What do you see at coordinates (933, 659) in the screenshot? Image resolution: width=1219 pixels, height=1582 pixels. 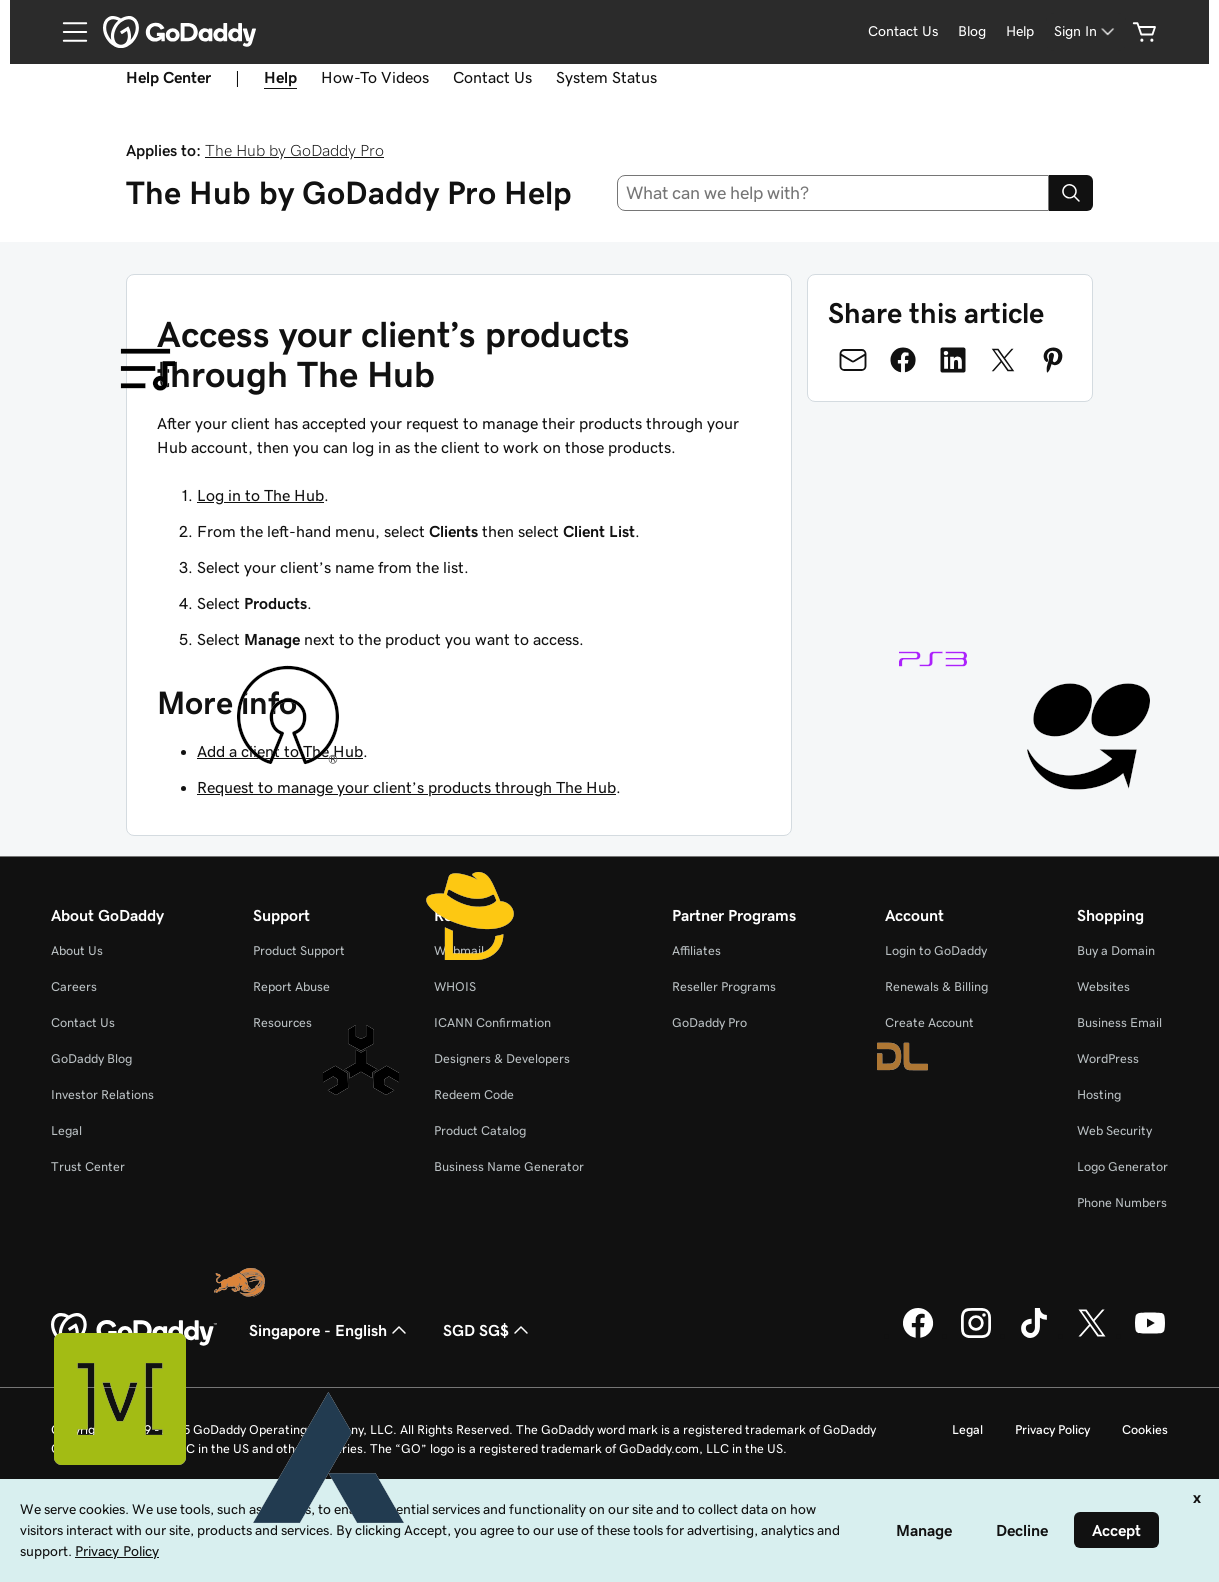 I see `PlayStation 3 brand logo` at bounding box center [933, 659].